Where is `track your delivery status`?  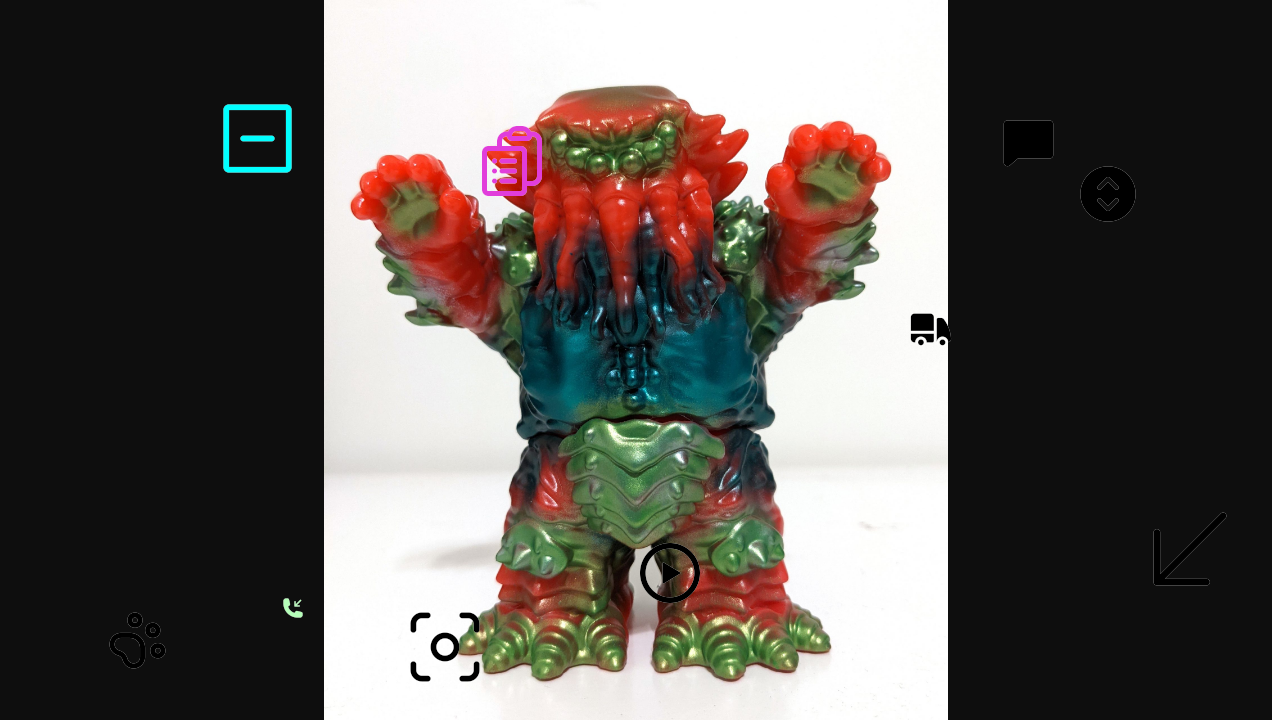
track your delivery status is located at coordinates (931, 328).